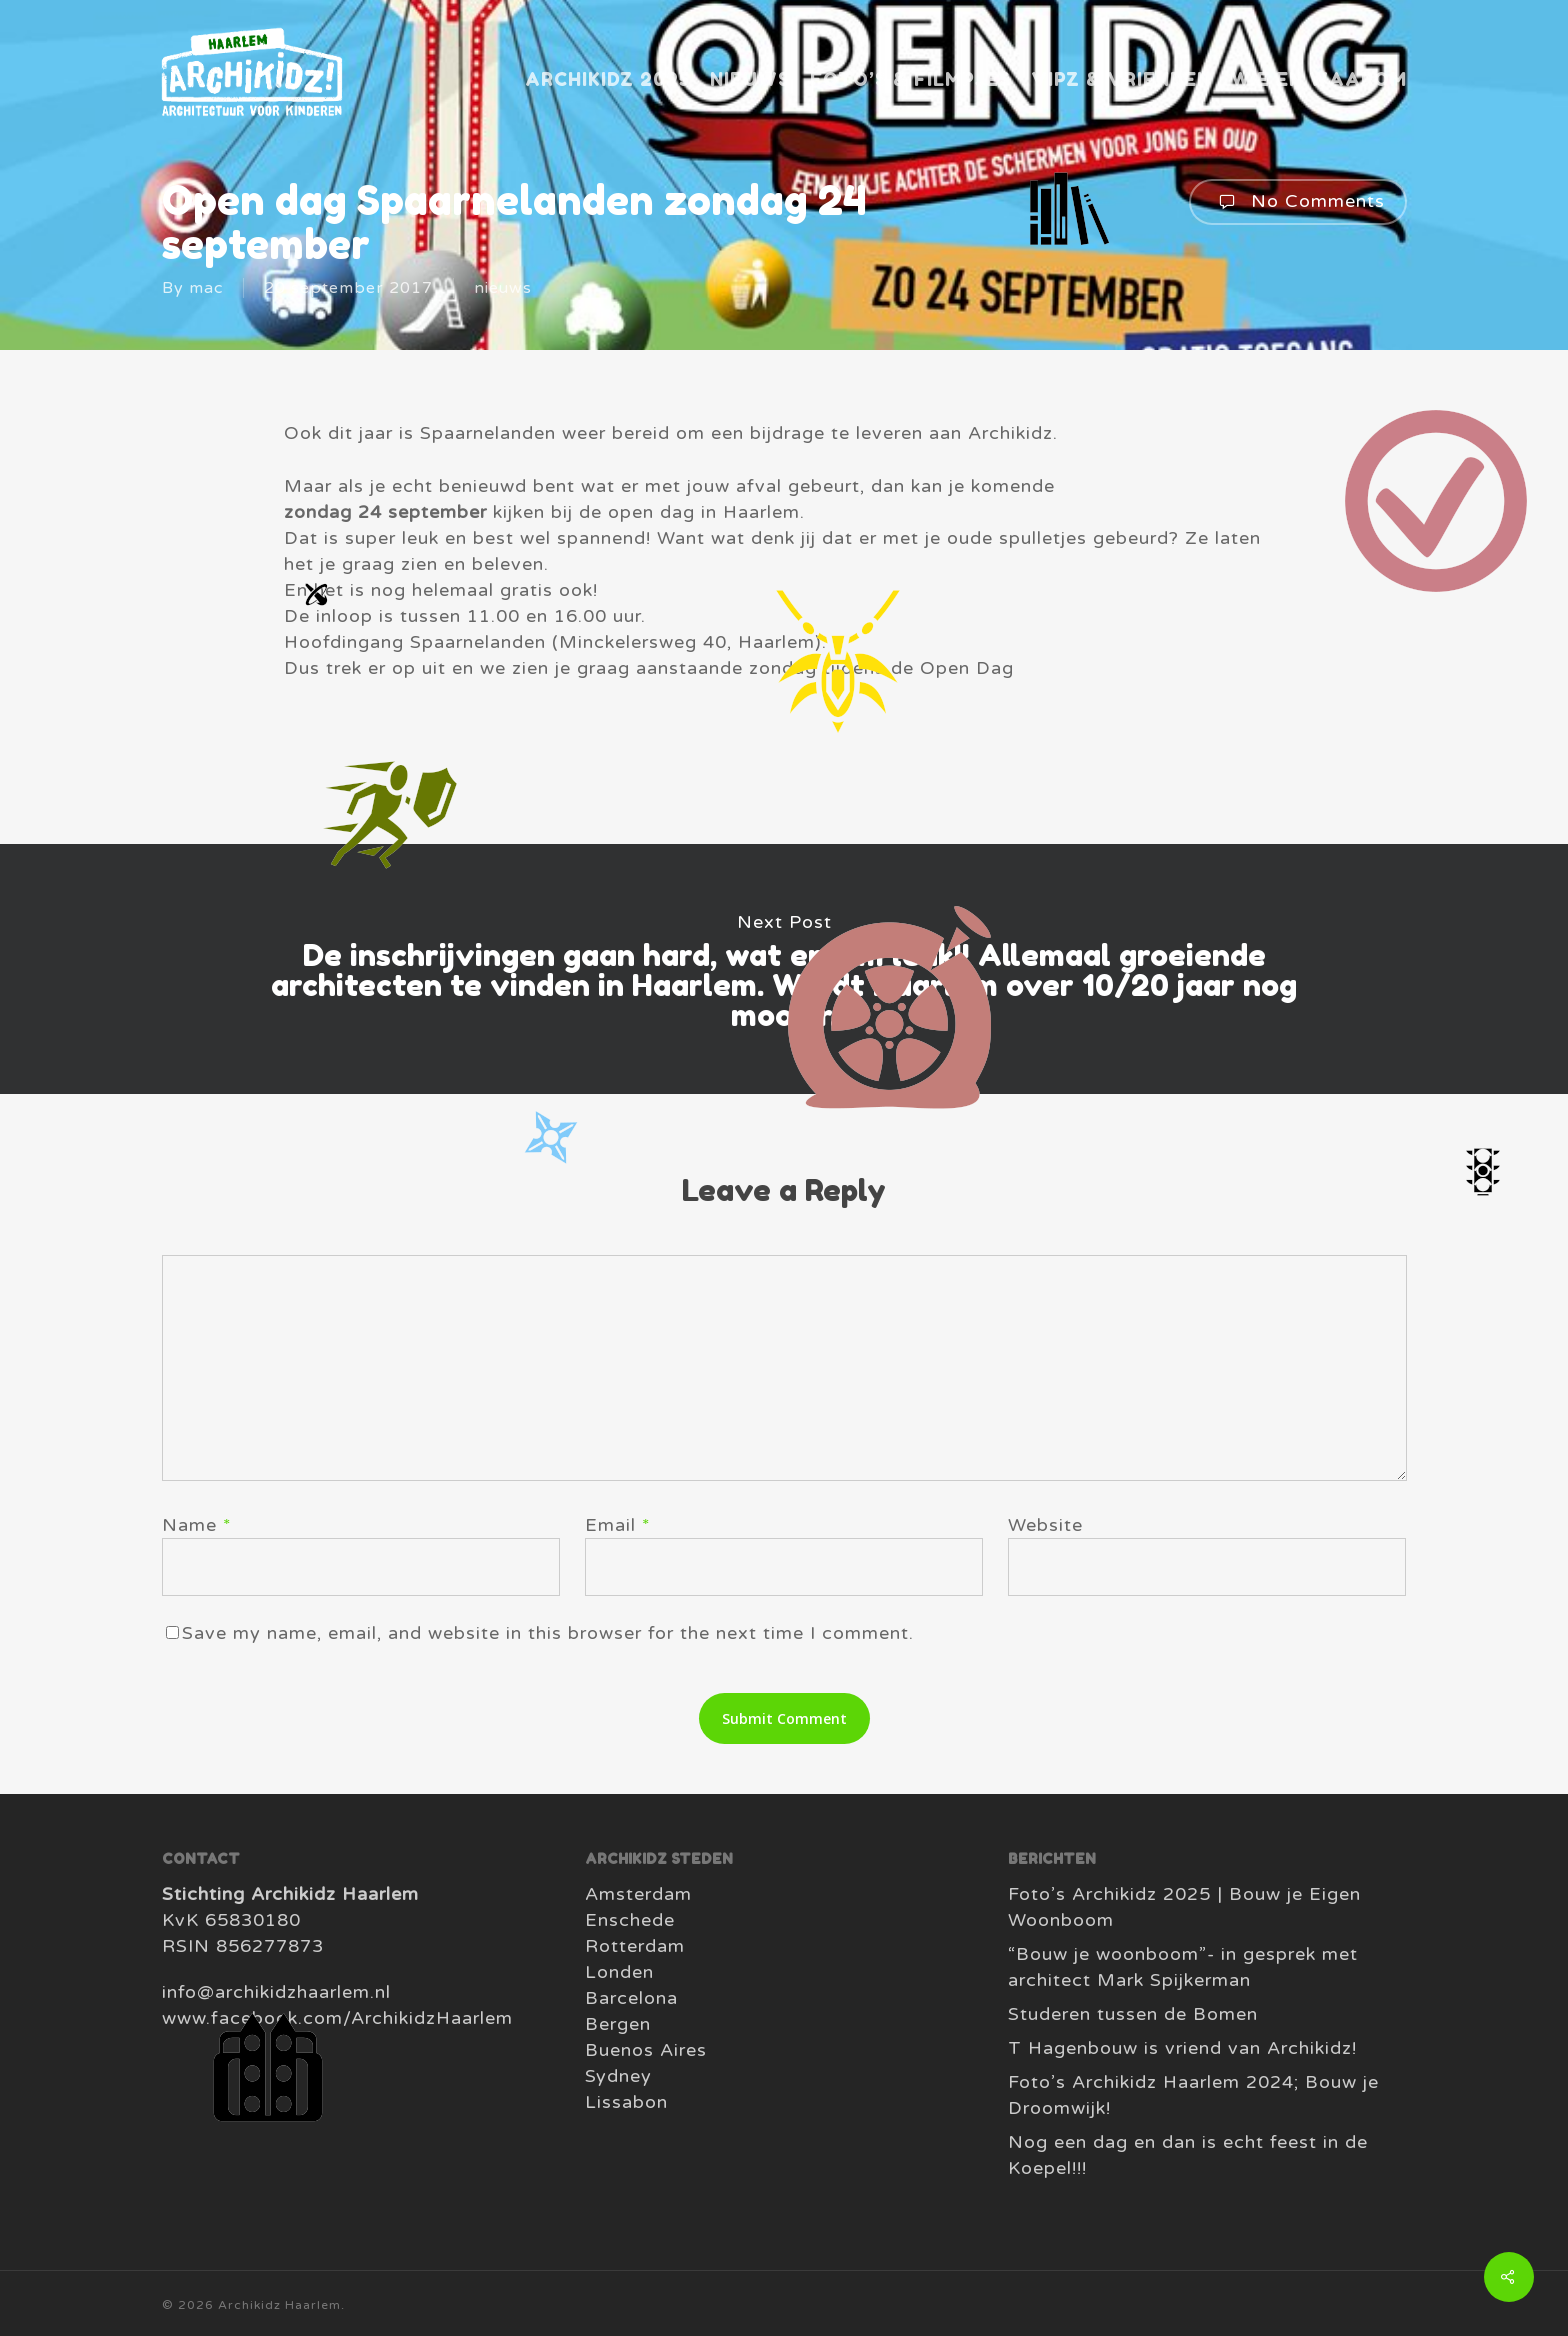 Image resolution: width=1568 pixels, height=2336 pixels. Describe the element at coordinates (268, 2067) in the screenshot. I see `decorative abstract building or castle icon` at that location.